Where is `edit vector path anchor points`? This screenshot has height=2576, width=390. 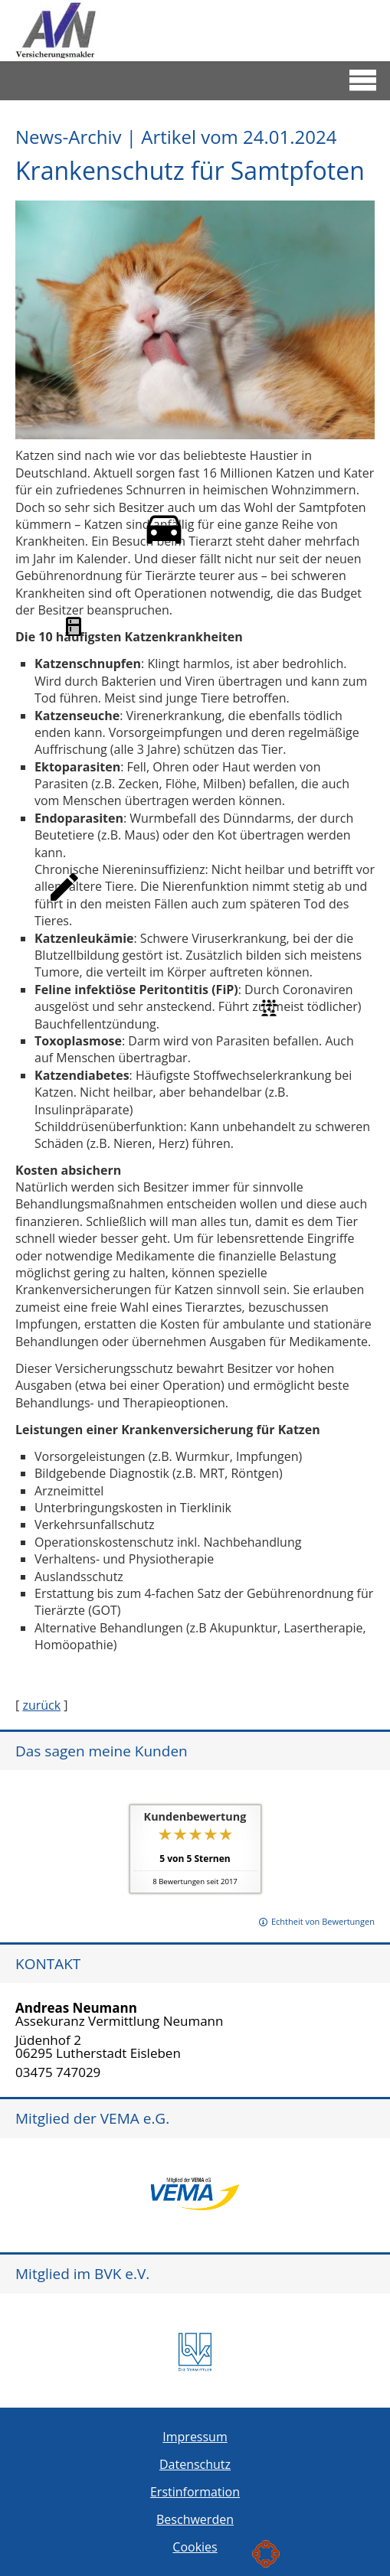
edit vector path anchor points is located at coordinates (266, 2554).